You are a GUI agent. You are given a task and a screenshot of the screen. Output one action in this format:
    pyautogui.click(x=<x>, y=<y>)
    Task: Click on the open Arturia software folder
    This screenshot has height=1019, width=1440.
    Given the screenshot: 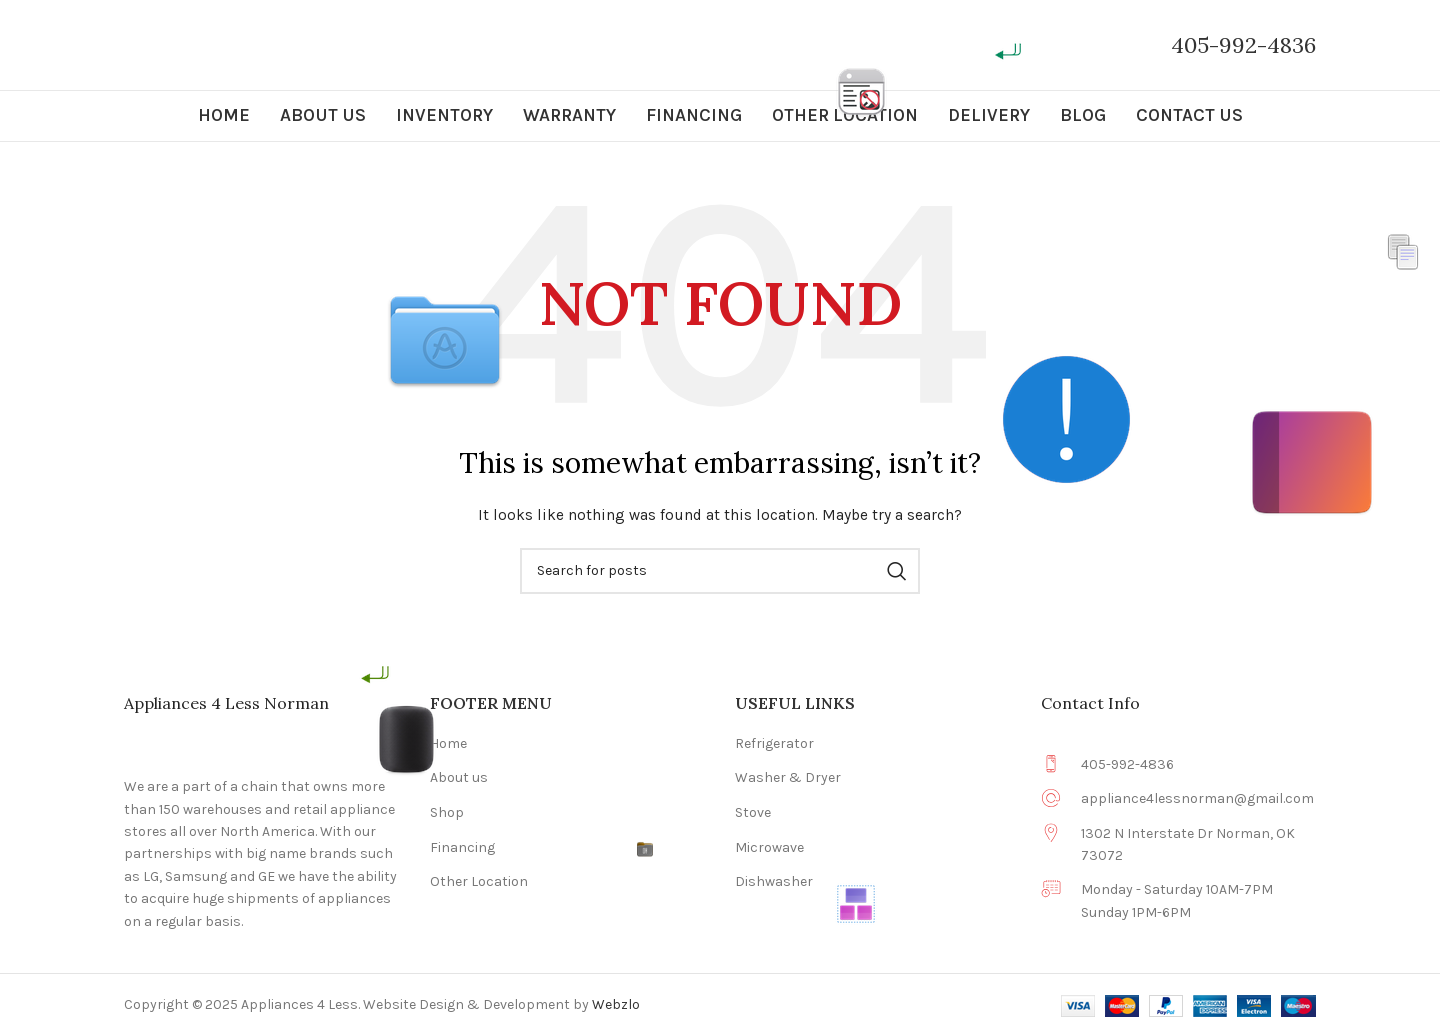 What is the action you would take?
    pyautogui.click(x=445, y=340)
    